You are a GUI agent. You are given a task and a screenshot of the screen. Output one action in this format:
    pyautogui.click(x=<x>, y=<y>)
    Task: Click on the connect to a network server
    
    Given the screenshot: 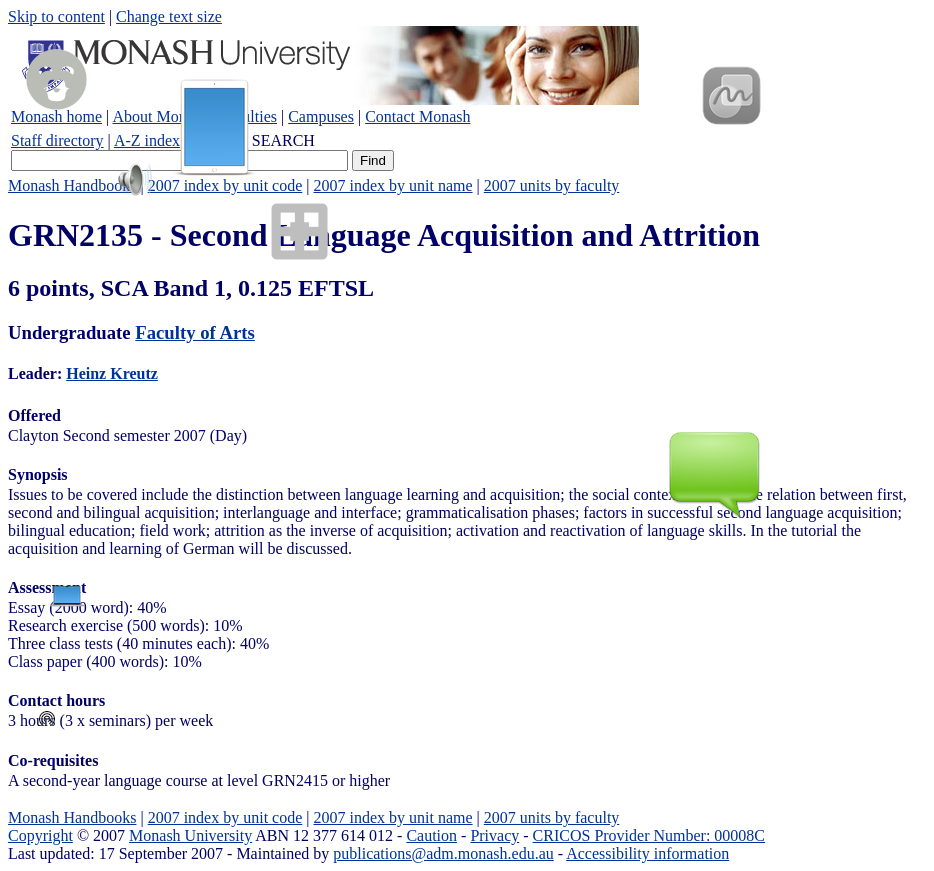 What is the action you would take?
    pyautogui.click(x=47, y=719)
    